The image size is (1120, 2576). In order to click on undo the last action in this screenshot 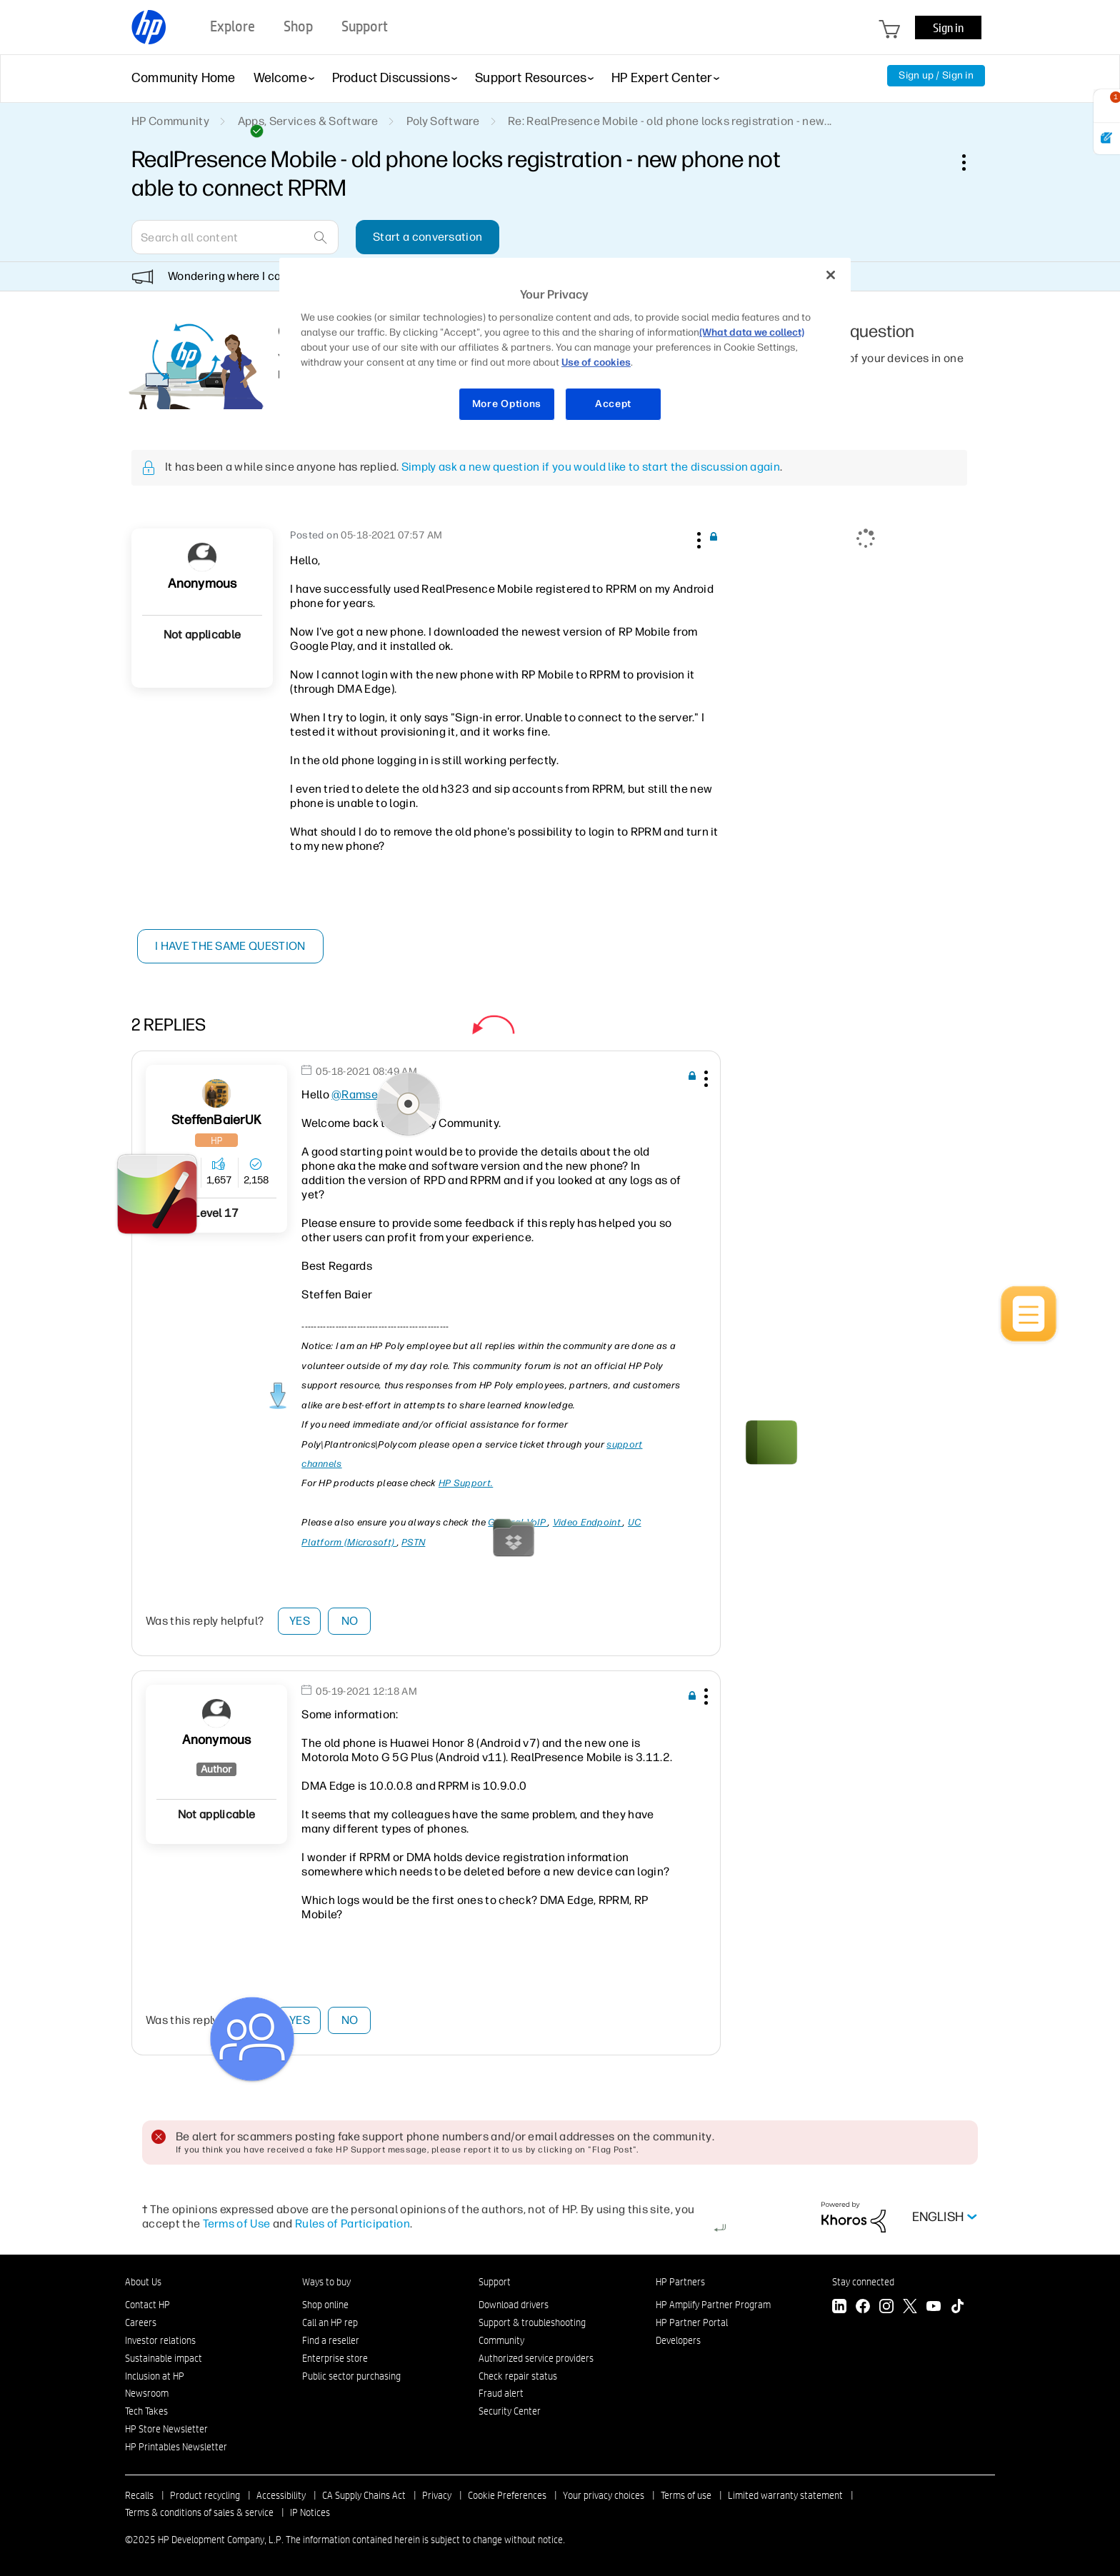, I will do `click(493, 1024)`.